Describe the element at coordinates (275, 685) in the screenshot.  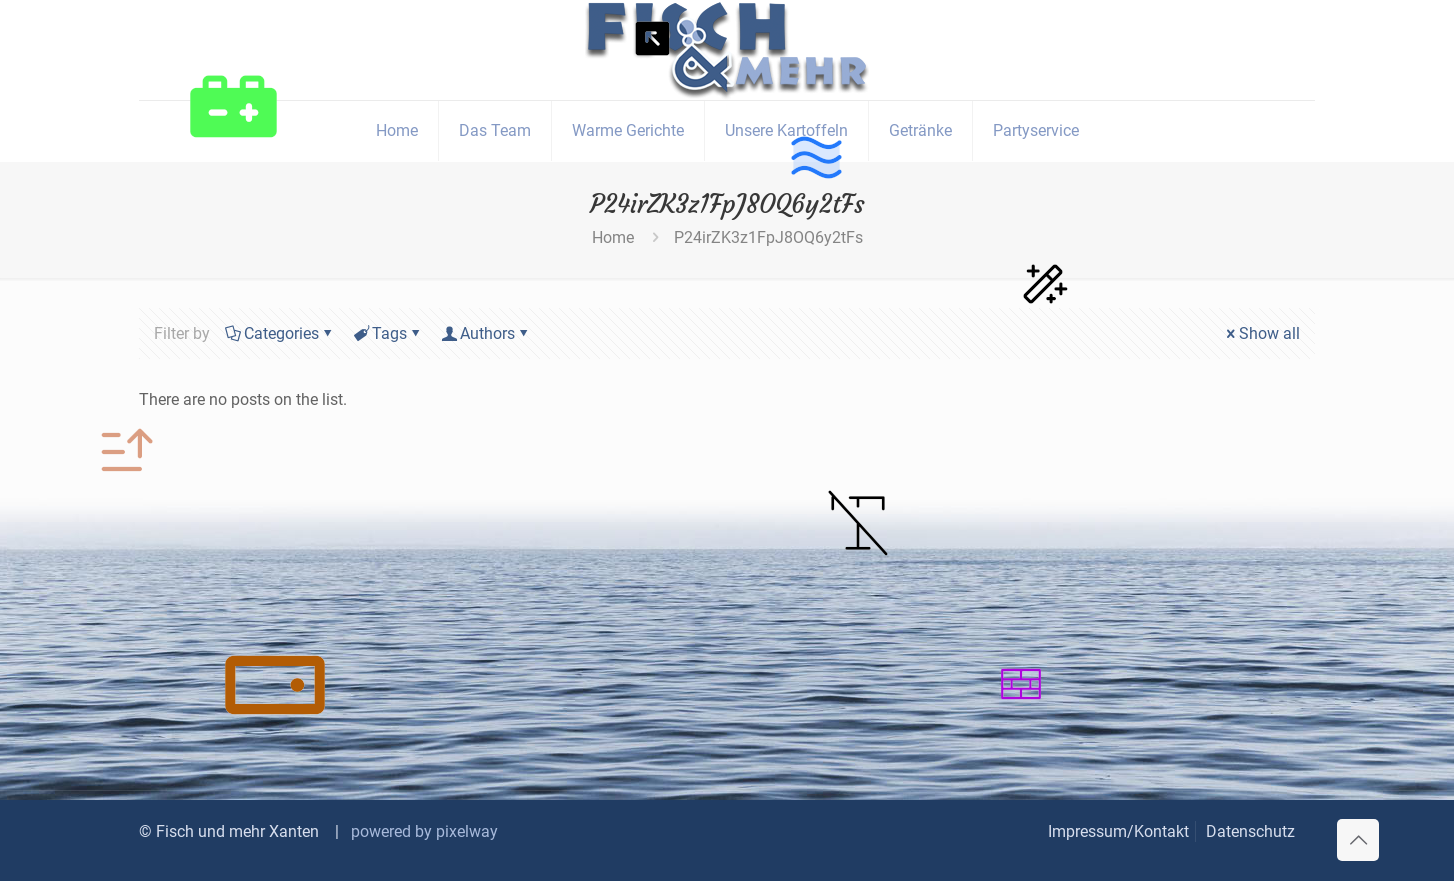
I see `access storage or hard drive settings` at that location.